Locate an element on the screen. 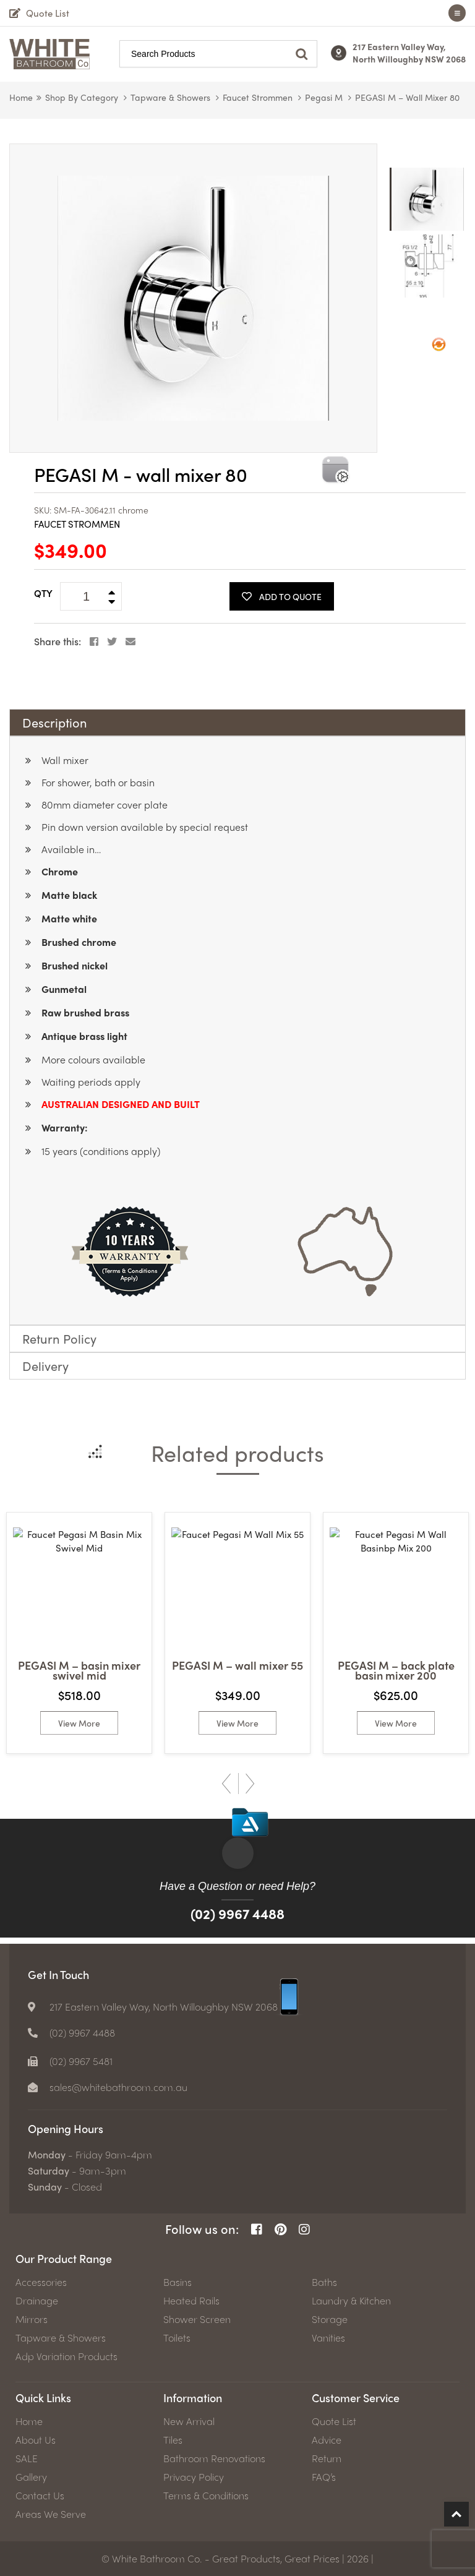 This screenshot has height=2576, width=475. sync data across devices is located at coordinates (439, 344).